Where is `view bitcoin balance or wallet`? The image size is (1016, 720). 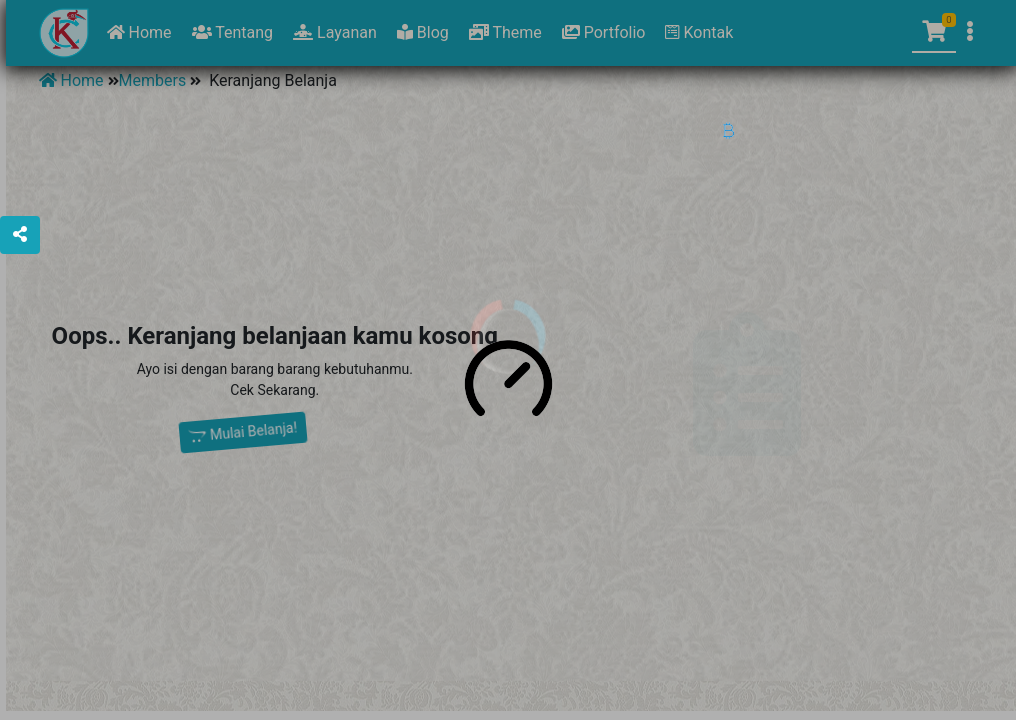 view bitcoin balance or wallet is located at coordinates (728, 131).